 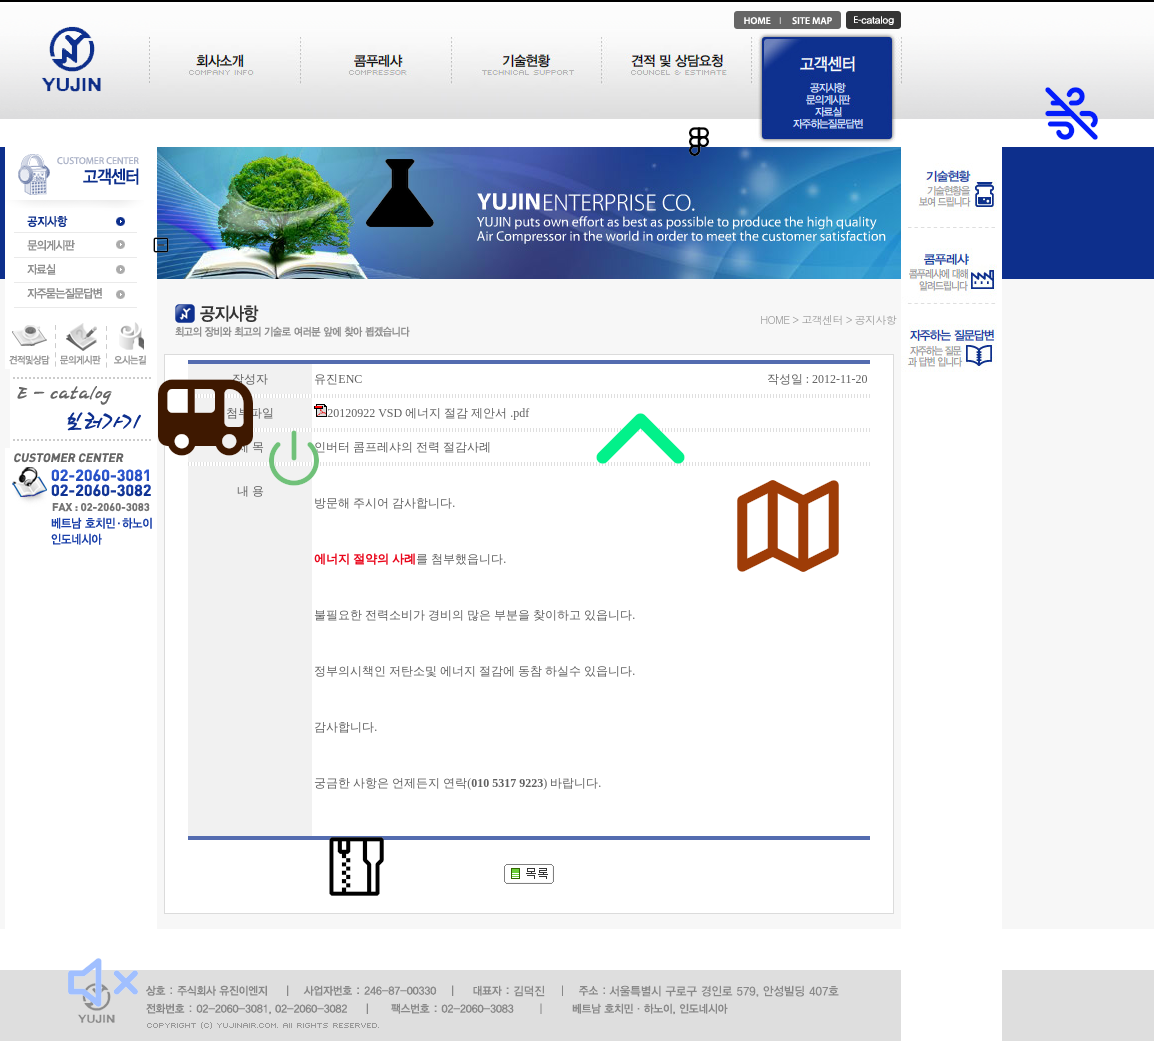 What do you see at coordinates (294, 458) in the screenshot?
I see `turn device on or off` at bounding box center [294, 458].